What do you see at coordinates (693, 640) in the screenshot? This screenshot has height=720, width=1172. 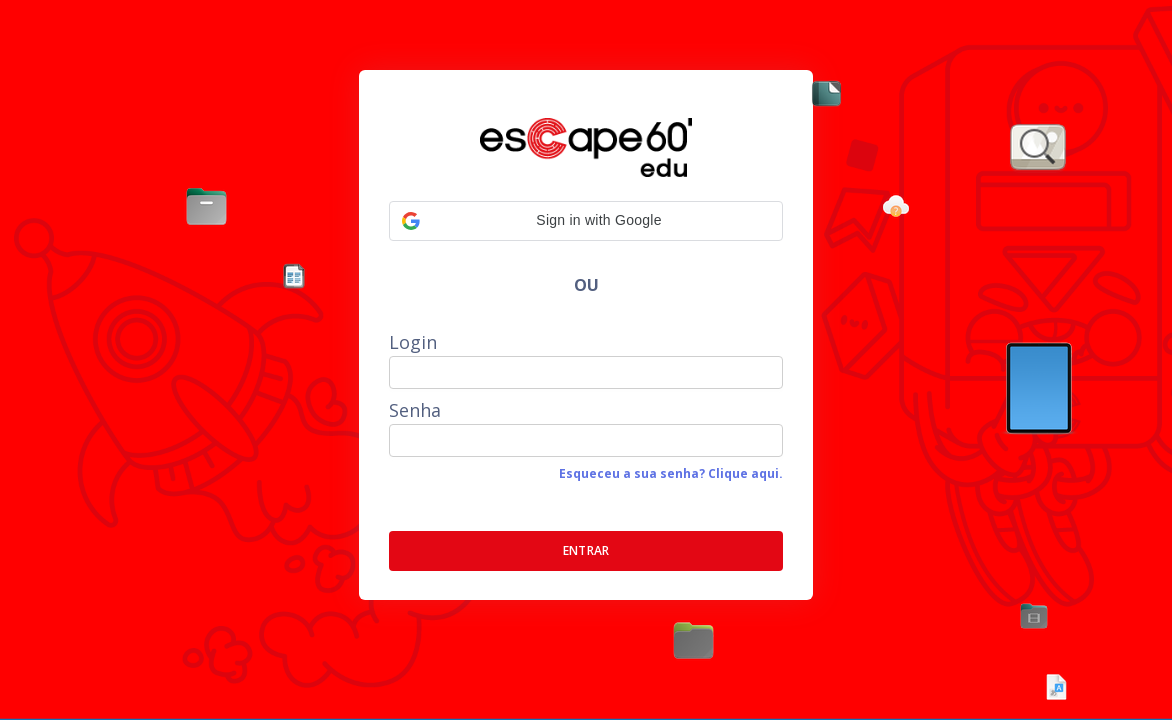 I see `open folder to view contents` at bounding box center [693, 640].